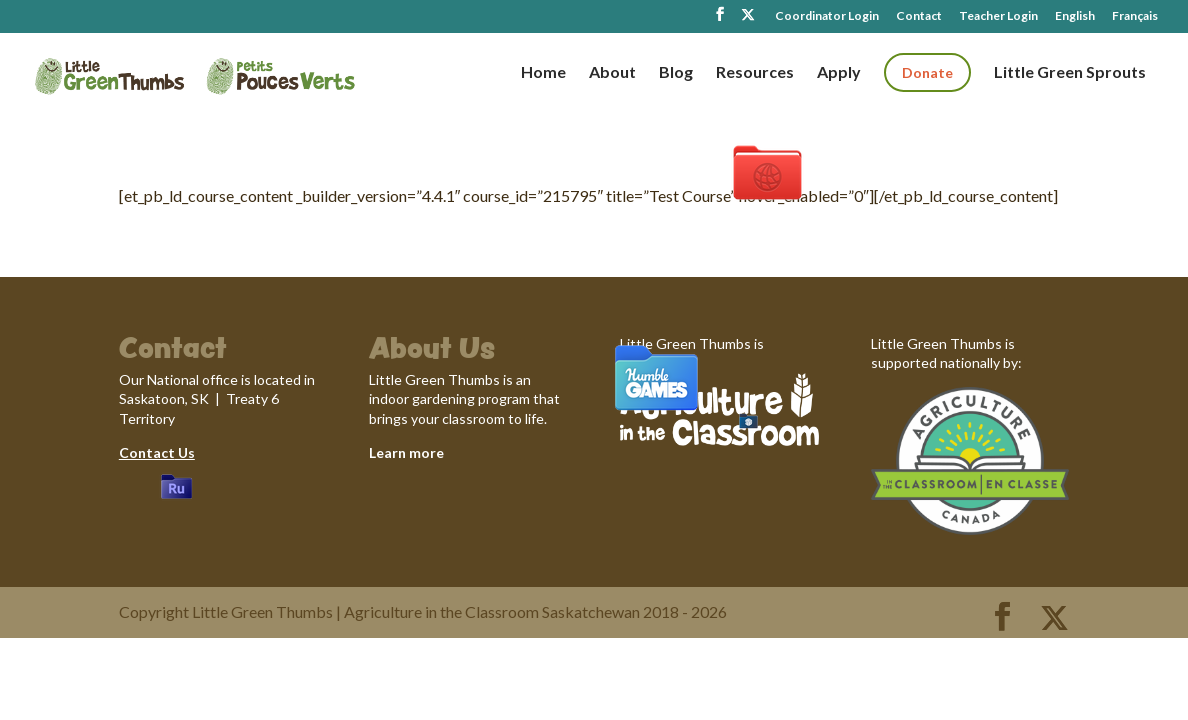  I want to click on open sketchup project files folder, so click(748, 421).